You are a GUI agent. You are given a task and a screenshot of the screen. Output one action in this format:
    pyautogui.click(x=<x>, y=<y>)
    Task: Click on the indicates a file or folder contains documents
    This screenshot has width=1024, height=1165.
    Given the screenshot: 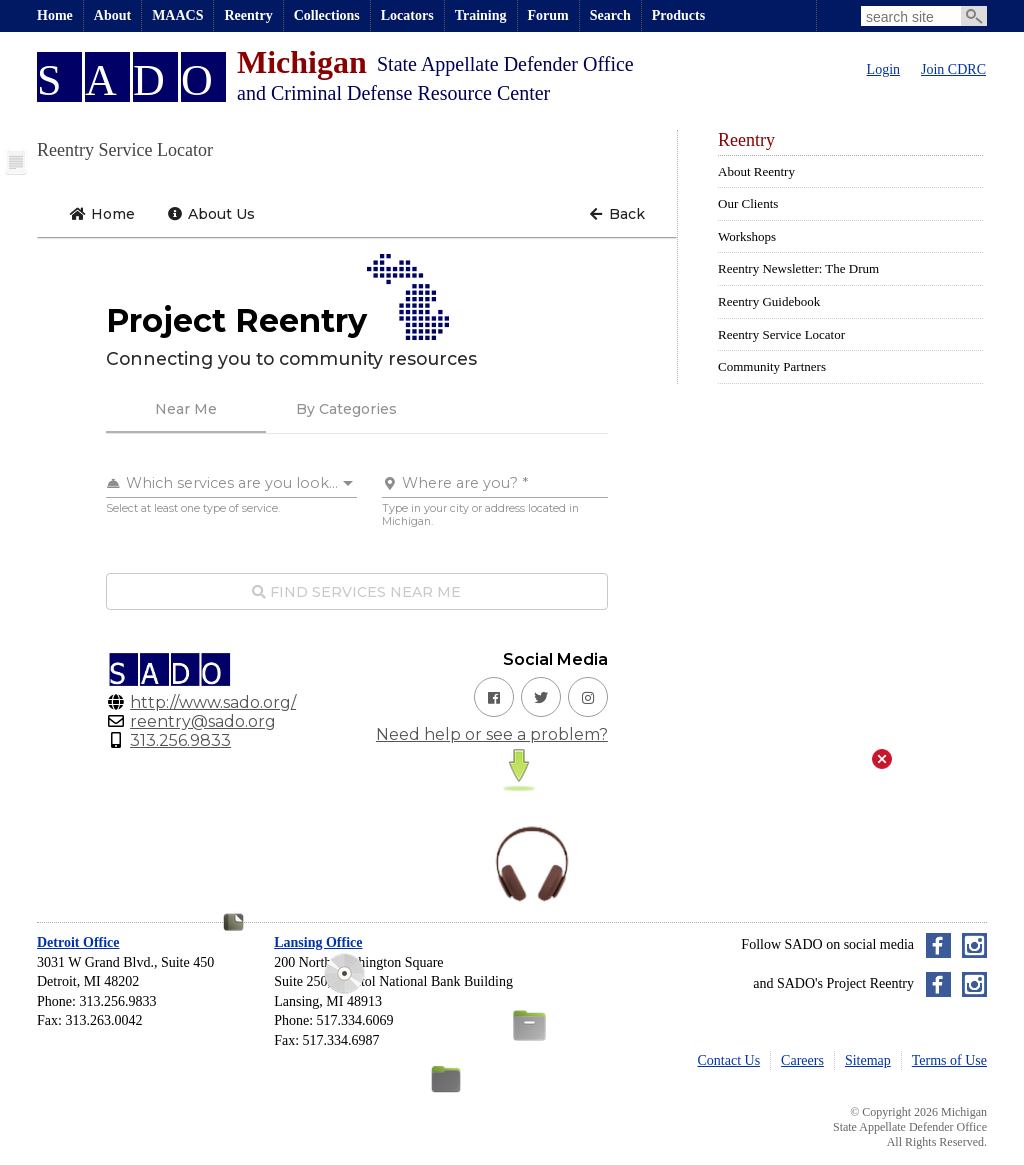 What is the action you would take?
    pyautogui.click(x=16, y=162)
    